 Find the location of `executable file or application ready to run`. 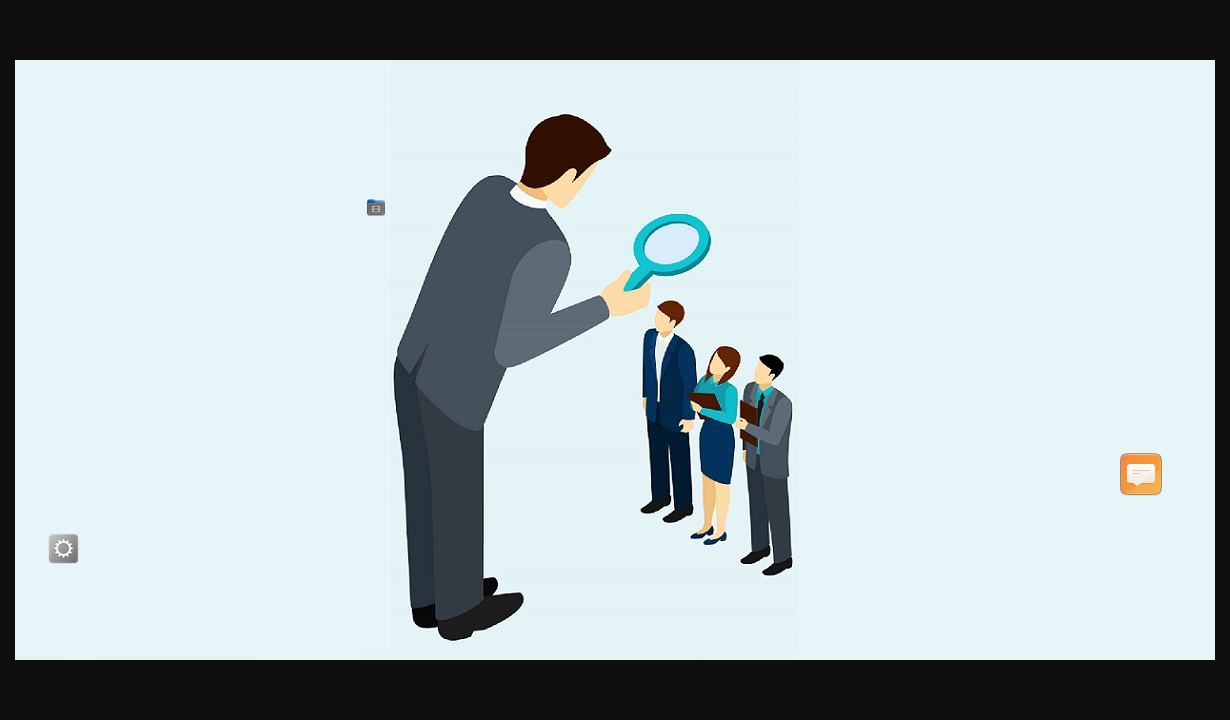

executable file or application ready to run is located at coordinates (63, 548).